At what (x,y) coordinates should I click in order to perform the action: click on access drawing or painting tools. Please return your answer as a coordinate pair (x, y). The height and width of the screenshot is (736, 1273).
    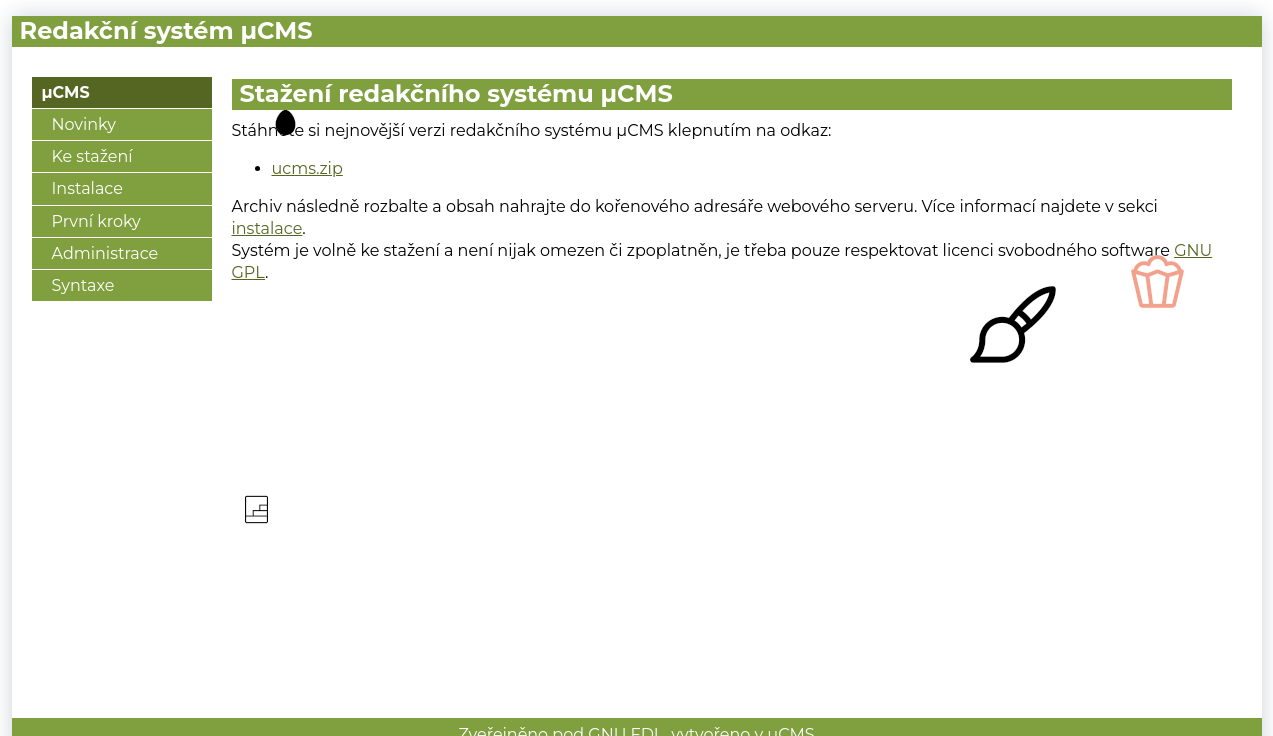
    Looking at the image, I should click on (1016, 326).